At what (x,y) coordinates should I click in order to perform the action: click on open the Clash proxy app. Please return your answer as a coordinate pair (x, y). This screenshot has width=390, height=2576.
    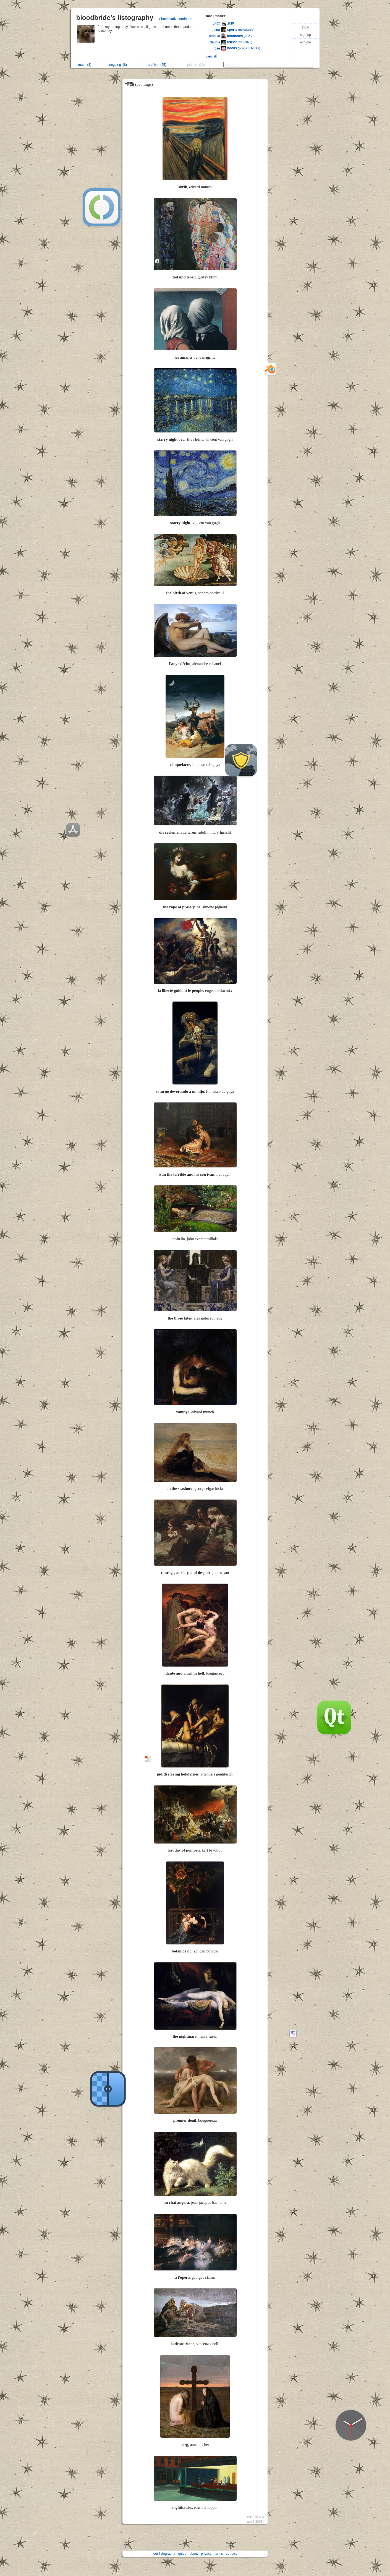
    Looking at the image, I should click on (157, 261).